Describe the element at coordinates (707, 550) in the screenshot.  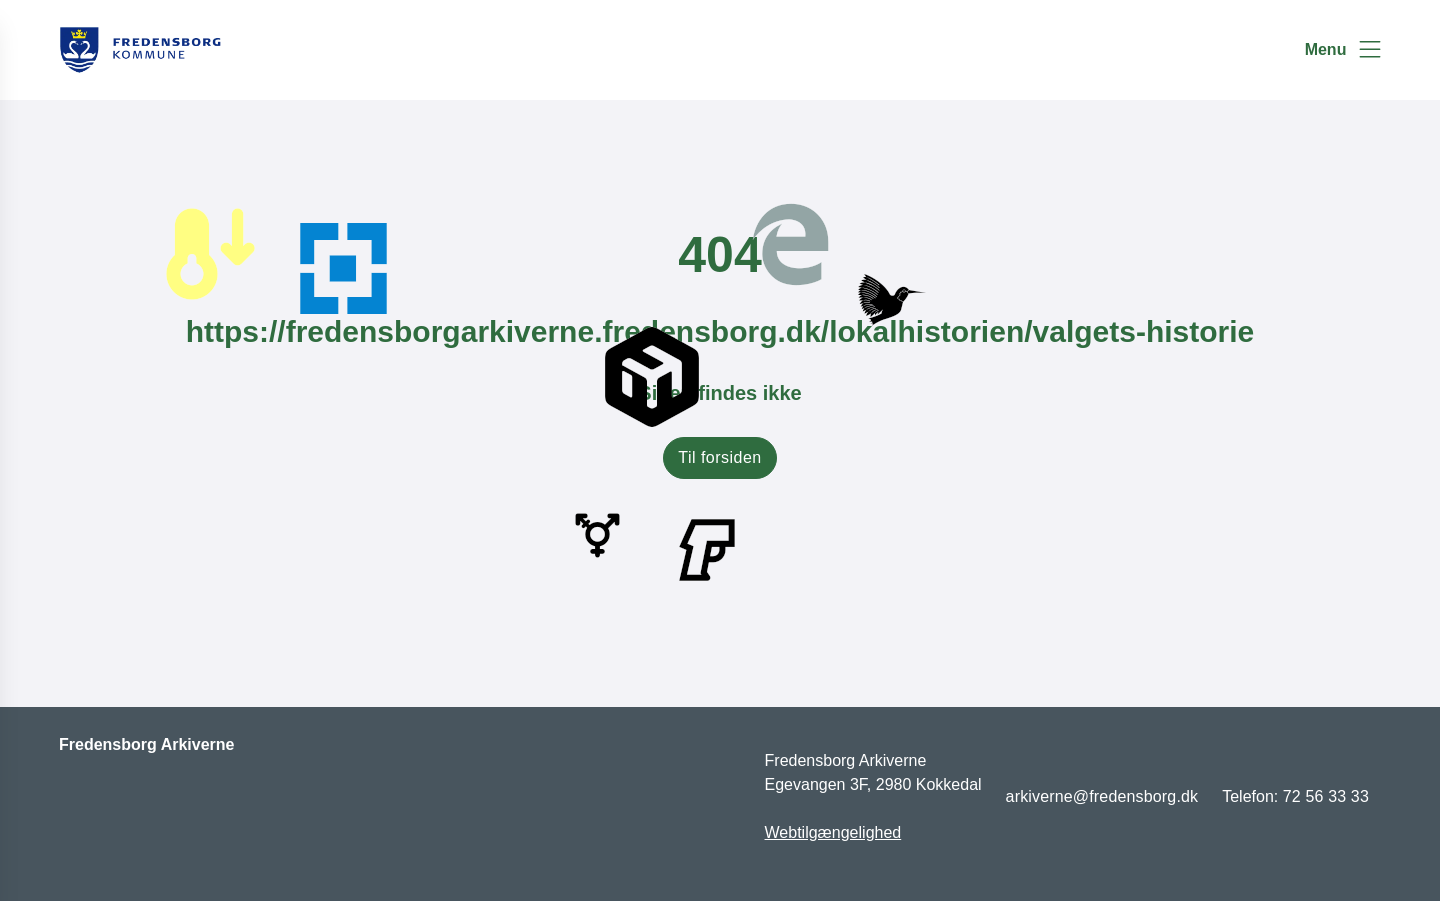
I see `check temperature or thermal readings` at that location.